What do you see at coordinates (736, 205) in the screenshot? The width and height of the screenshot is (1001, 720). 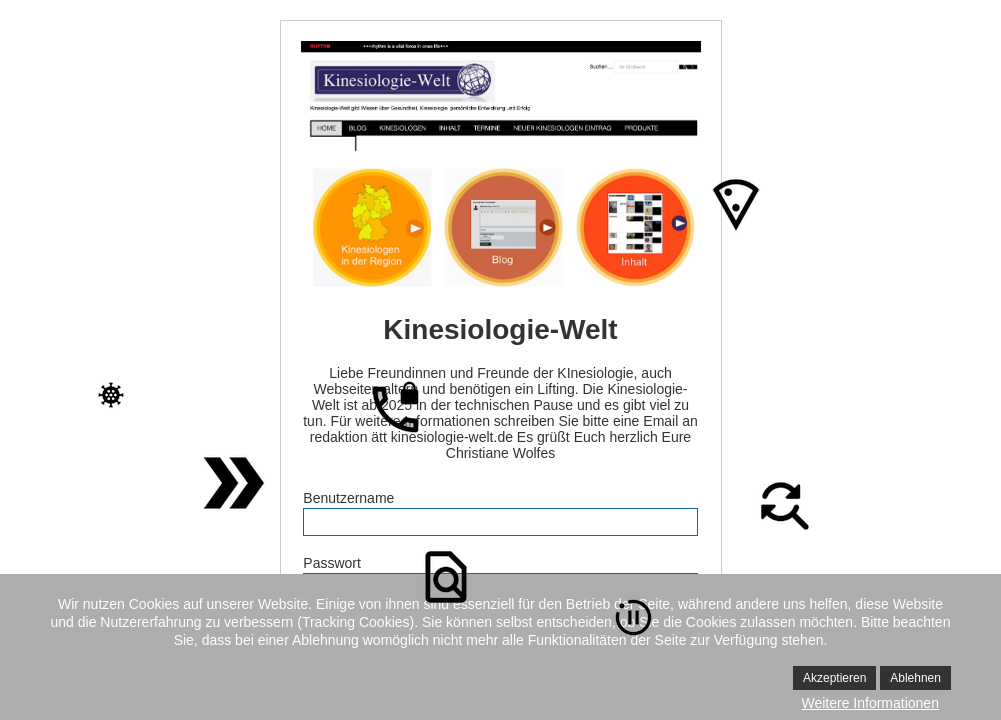 I see `find nearby pizza restaurants` at bounding box center [736, 205].